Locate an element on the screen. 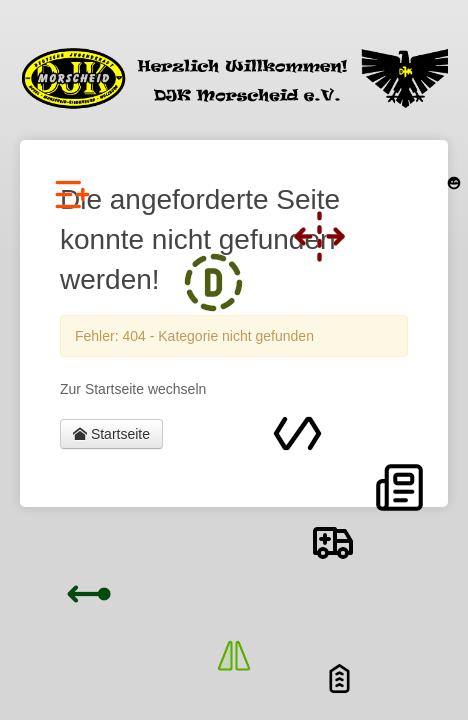 This screenshot has width=468, height=720. expand content horizontally is located at coordinates (319, 236).